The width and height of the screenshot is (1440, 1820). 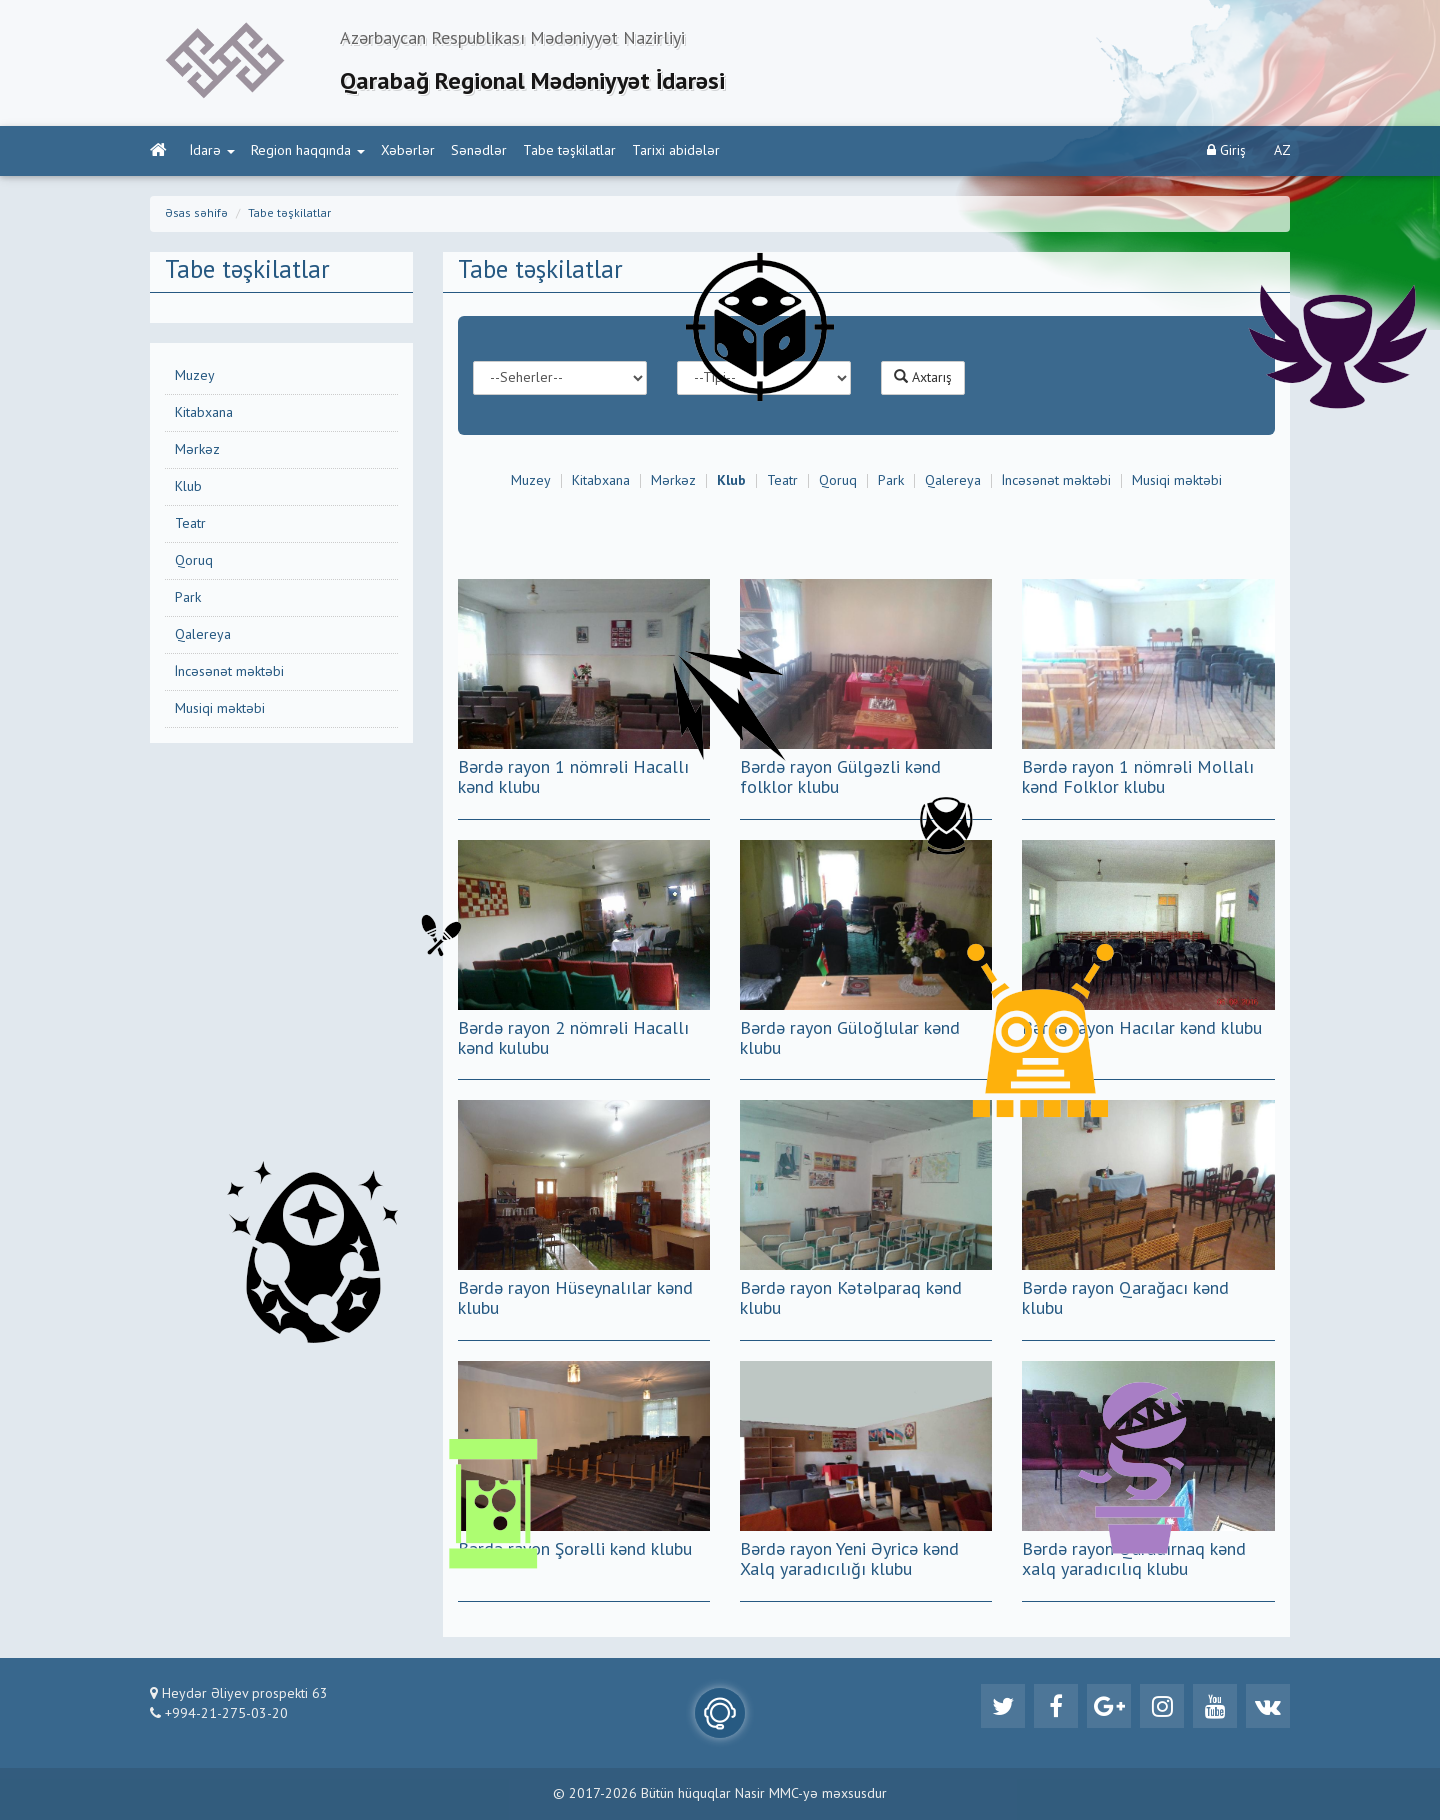 What do you see at coordinates (313, 1251) in the screenshot?
I see `a cosmic or celestial themed collectible item` at bounding box center [313, 1251].